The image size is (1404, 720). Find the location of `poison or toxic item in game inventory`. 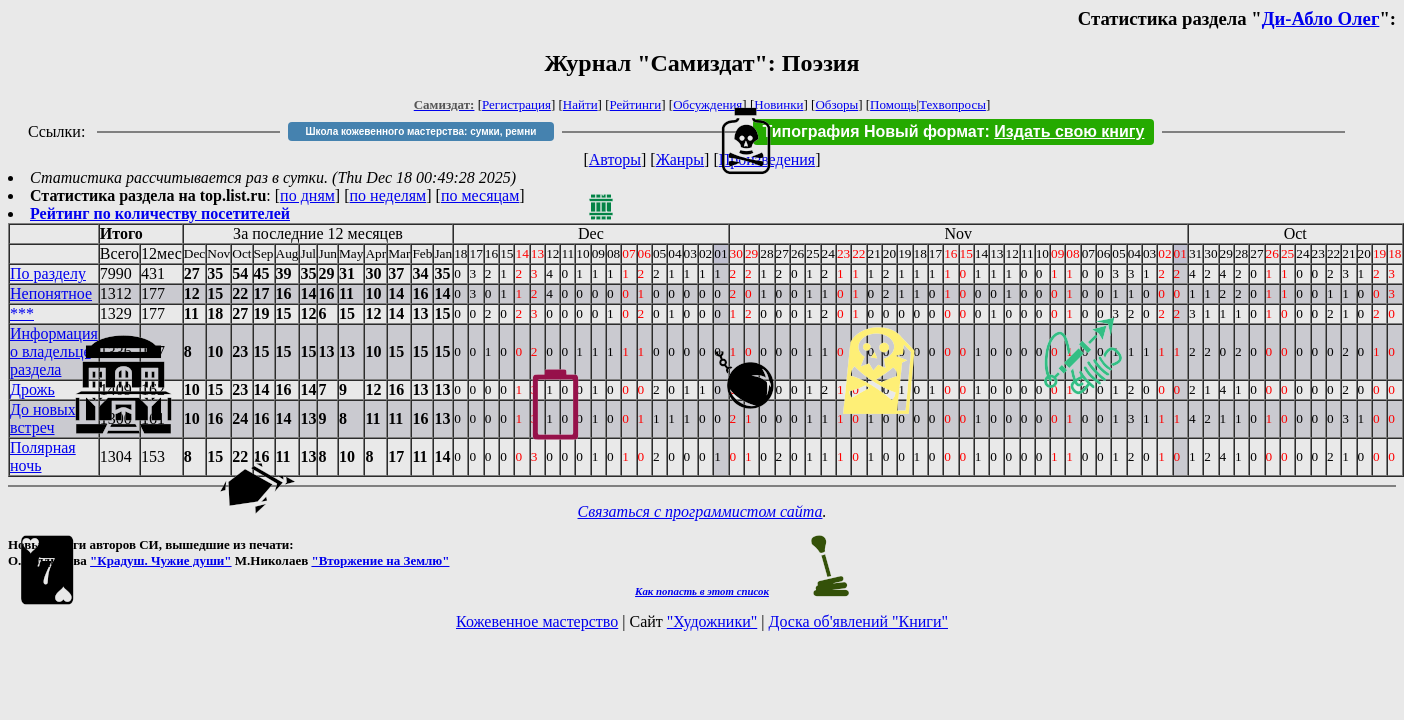

poison or toxic item in game inventory is located at coordinates (745, 140).